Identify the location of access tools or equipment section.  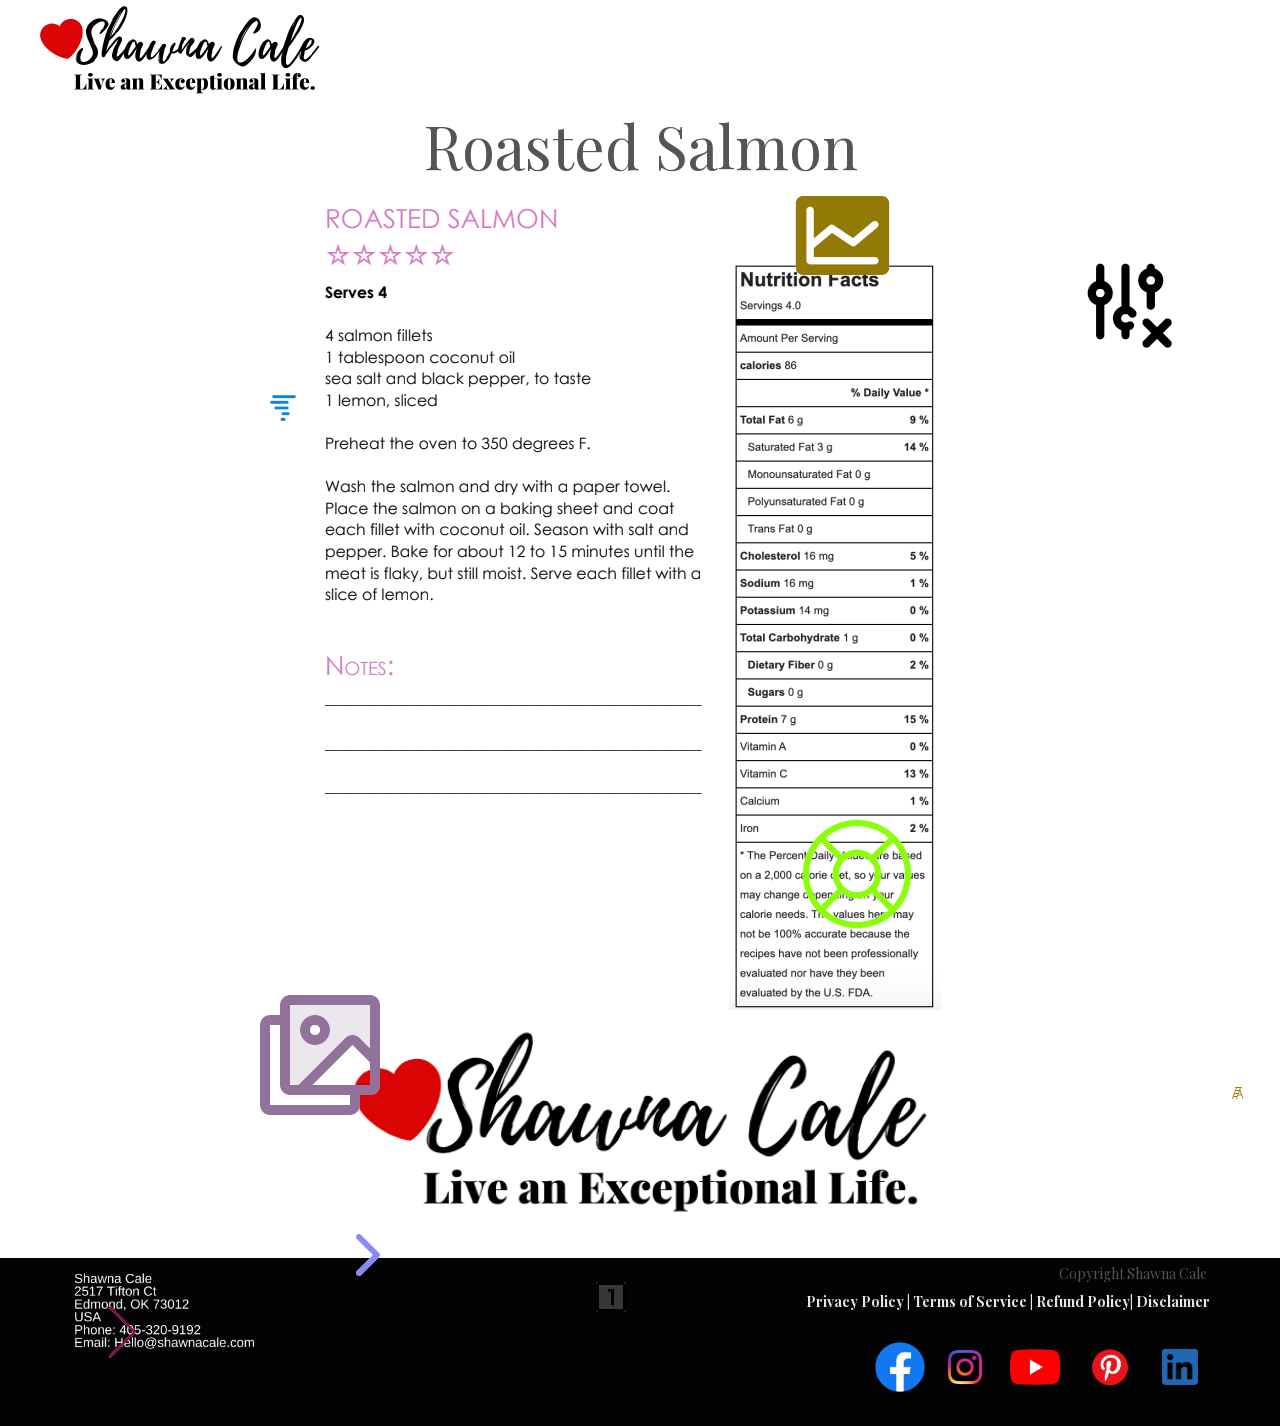
(1238, 1093).